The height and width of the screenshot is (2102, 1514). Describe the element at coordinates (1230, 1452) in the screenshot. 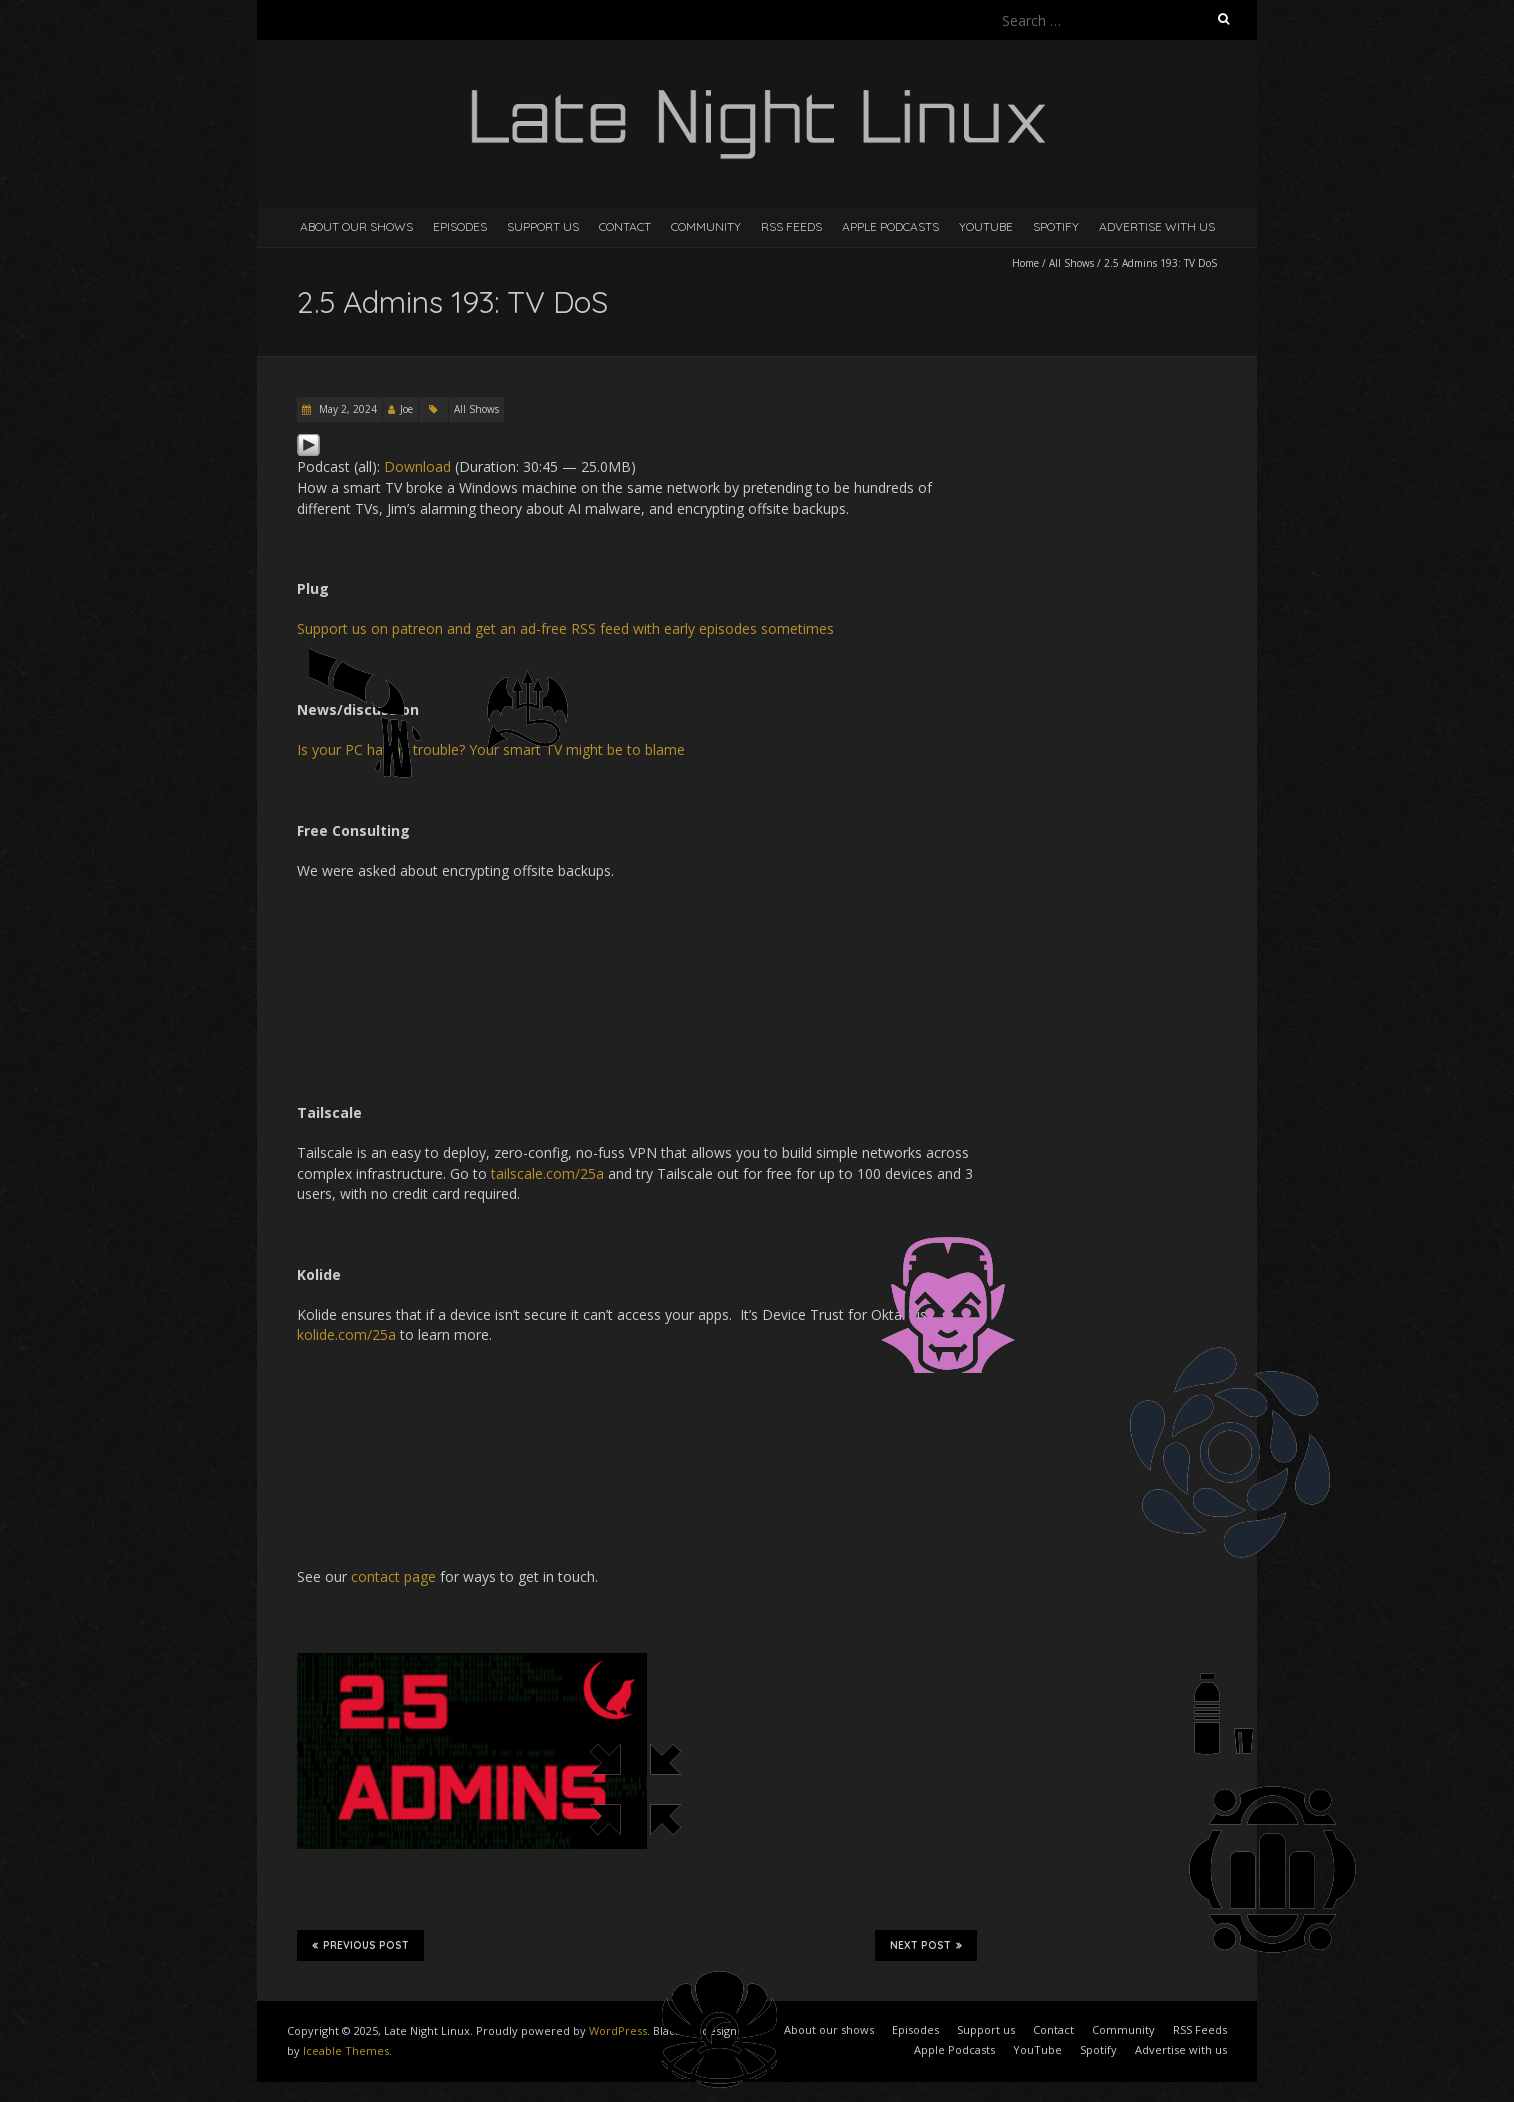

I see `indicates an oil or petroleum resource in a game` at that location.